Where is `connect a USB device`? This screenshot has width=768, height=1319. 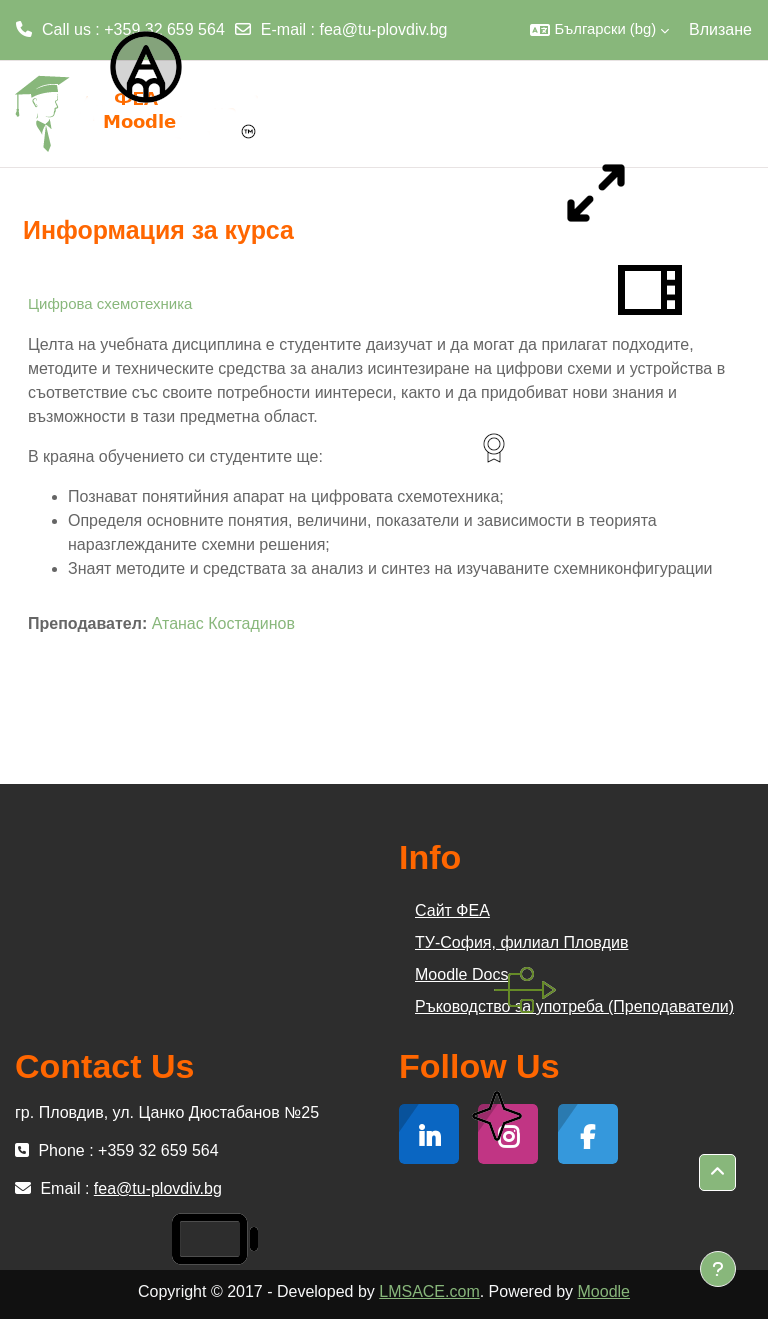 connect a USB device is located at coordinates (525, 990).